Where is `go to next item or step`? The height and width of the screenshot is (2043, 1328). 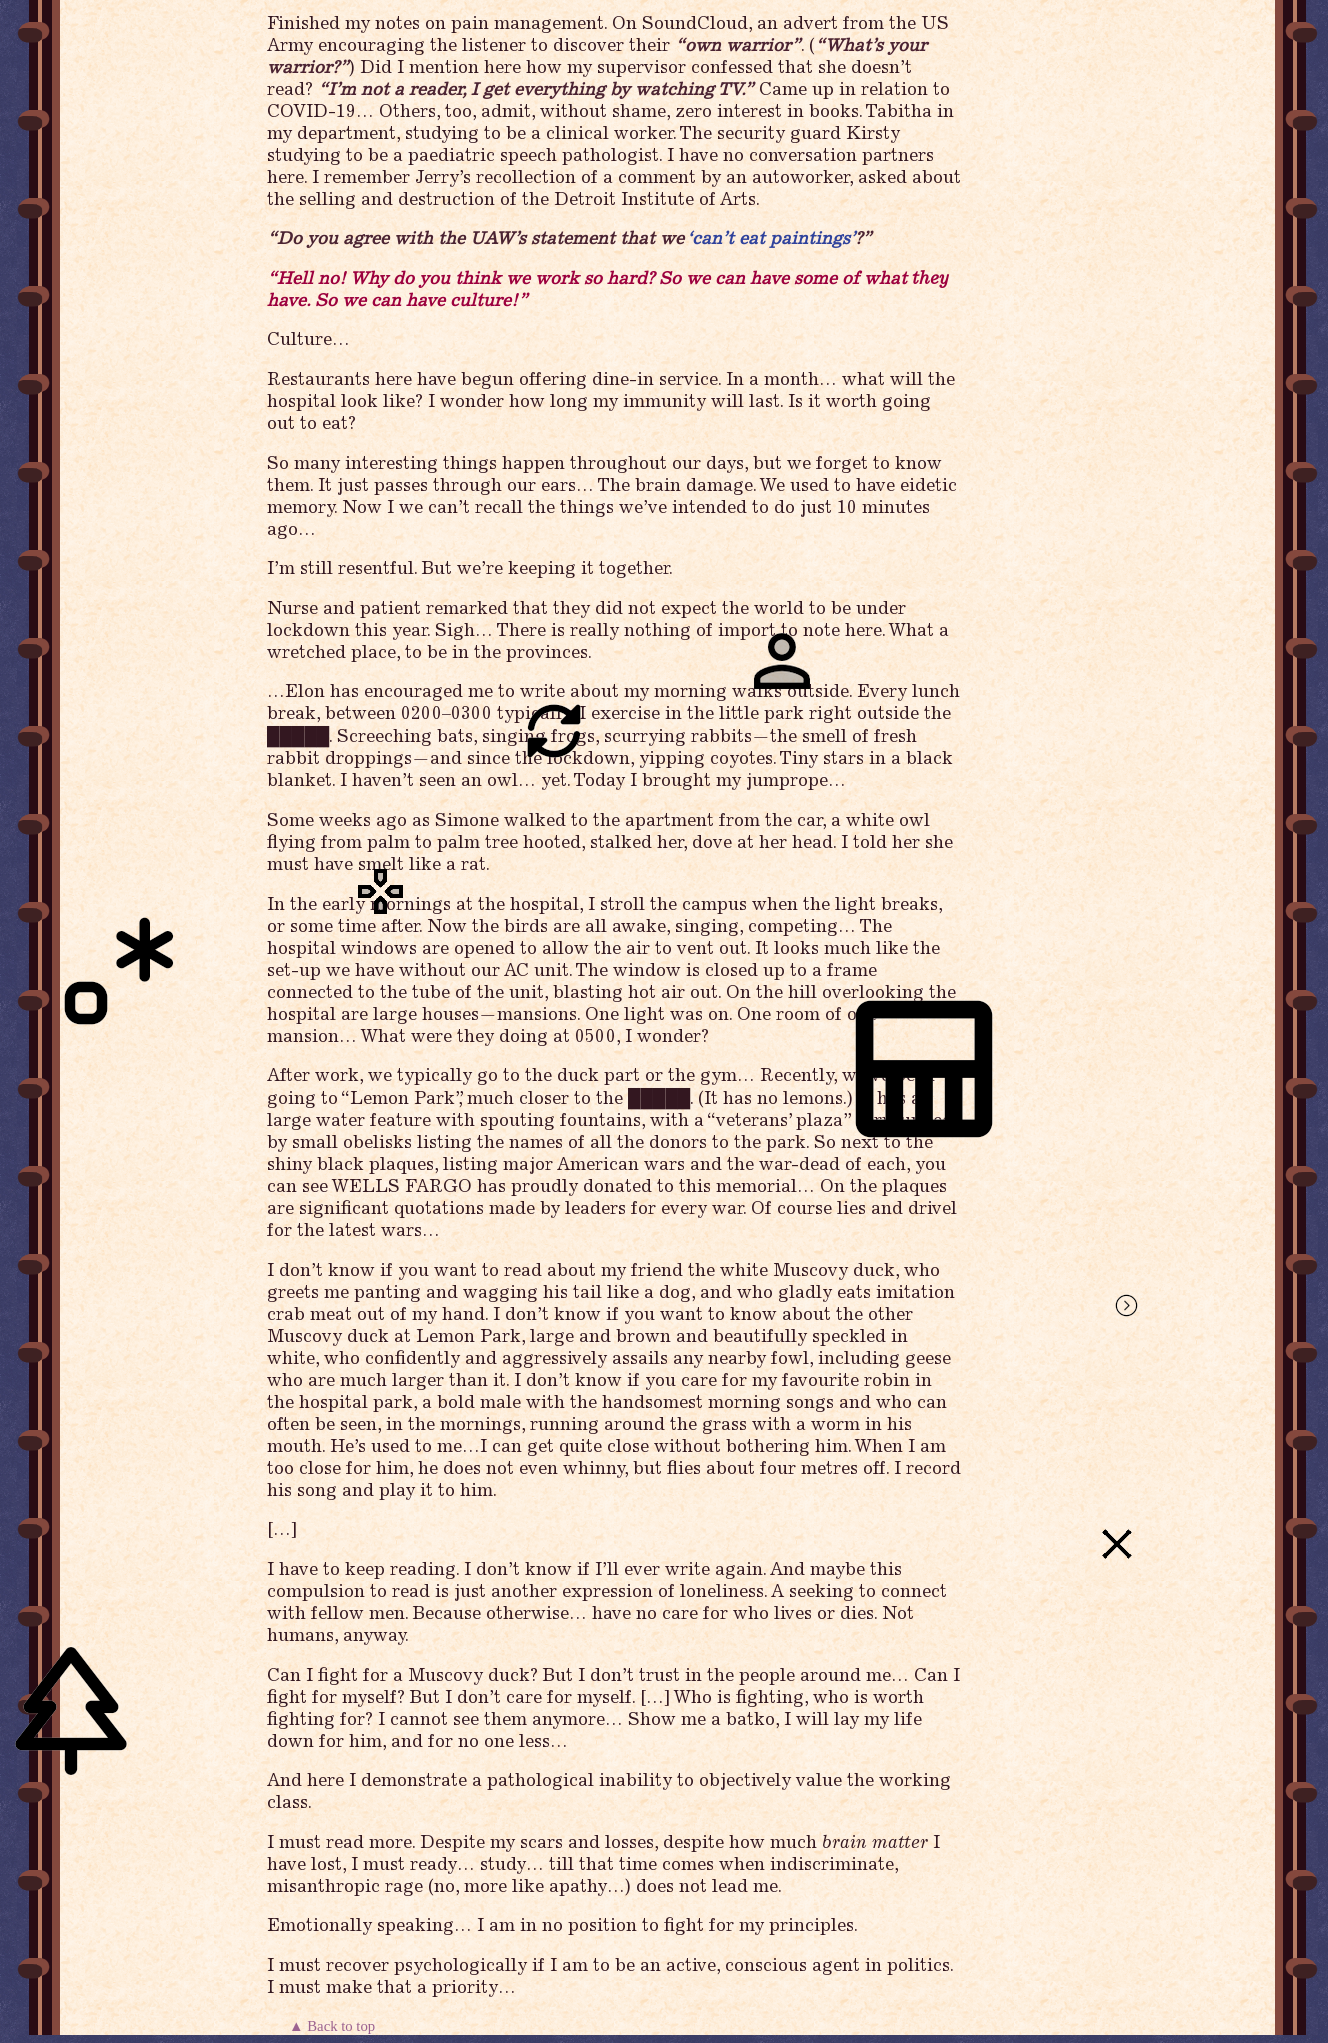 go to next item or step is located at coordinates (1126, 1305).